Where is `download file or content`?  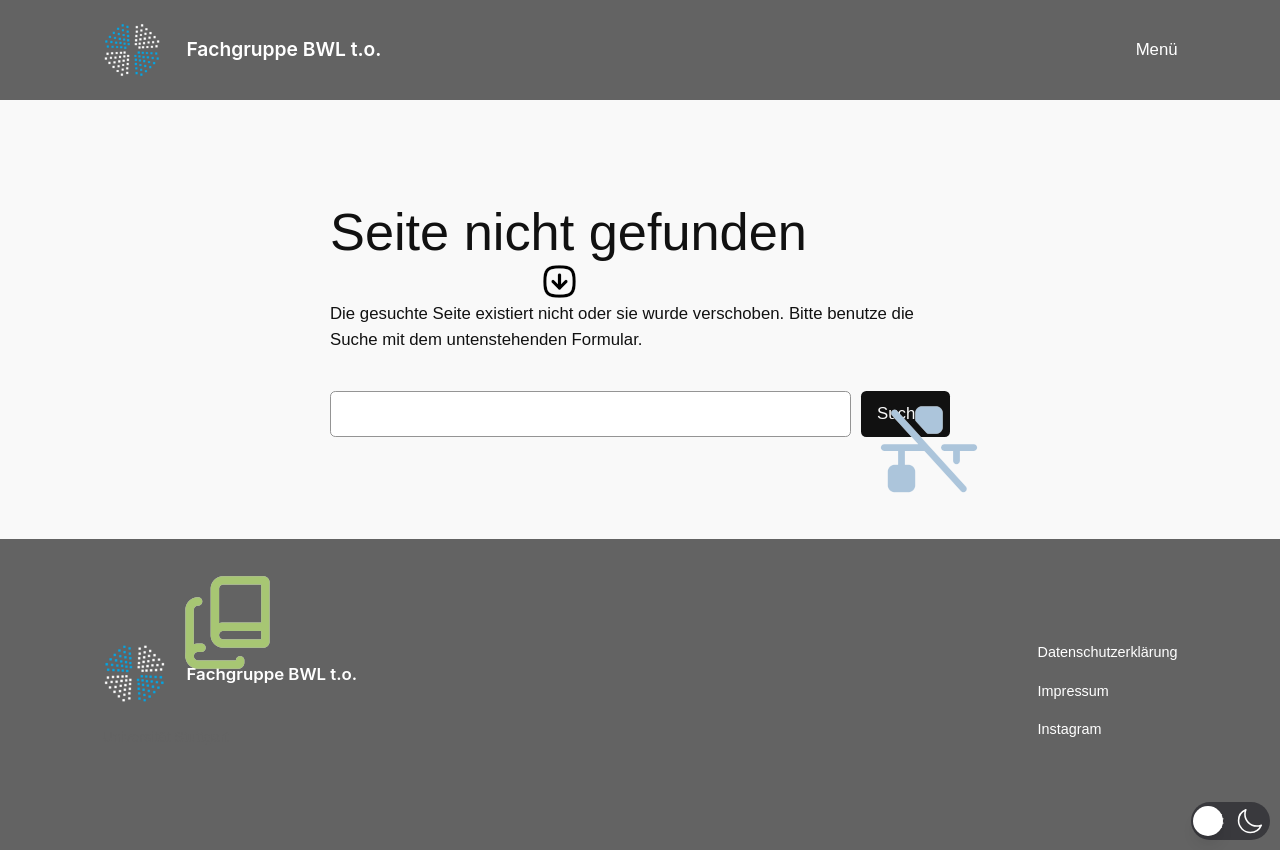
download file or content is located at coordinates (559, 281).